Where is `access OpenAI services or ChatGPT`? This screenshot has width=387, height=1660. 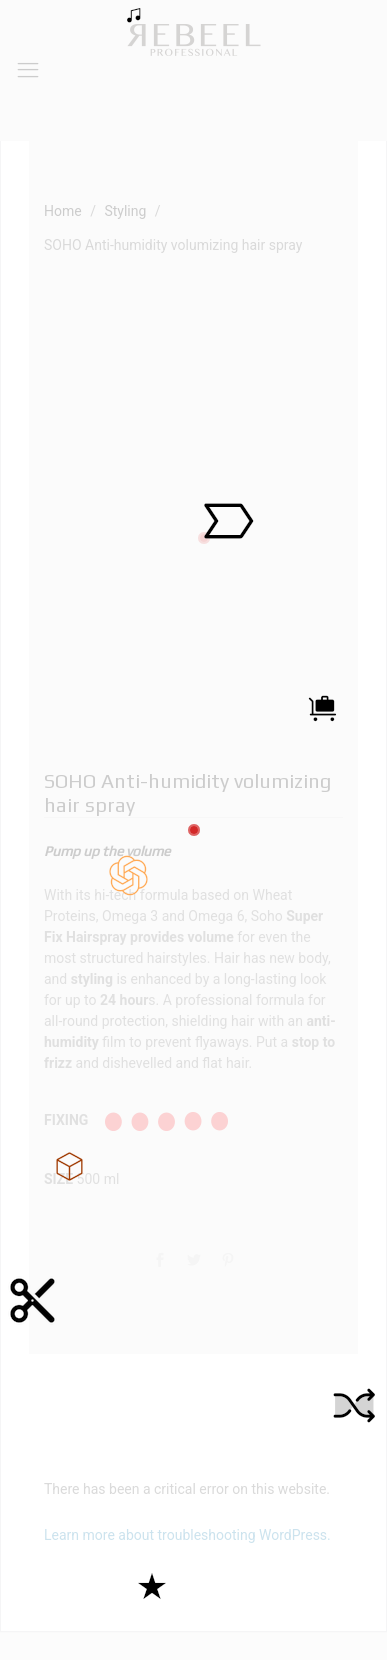 access OpenAI services or ChatGPT is located at coordinates (128, 875).